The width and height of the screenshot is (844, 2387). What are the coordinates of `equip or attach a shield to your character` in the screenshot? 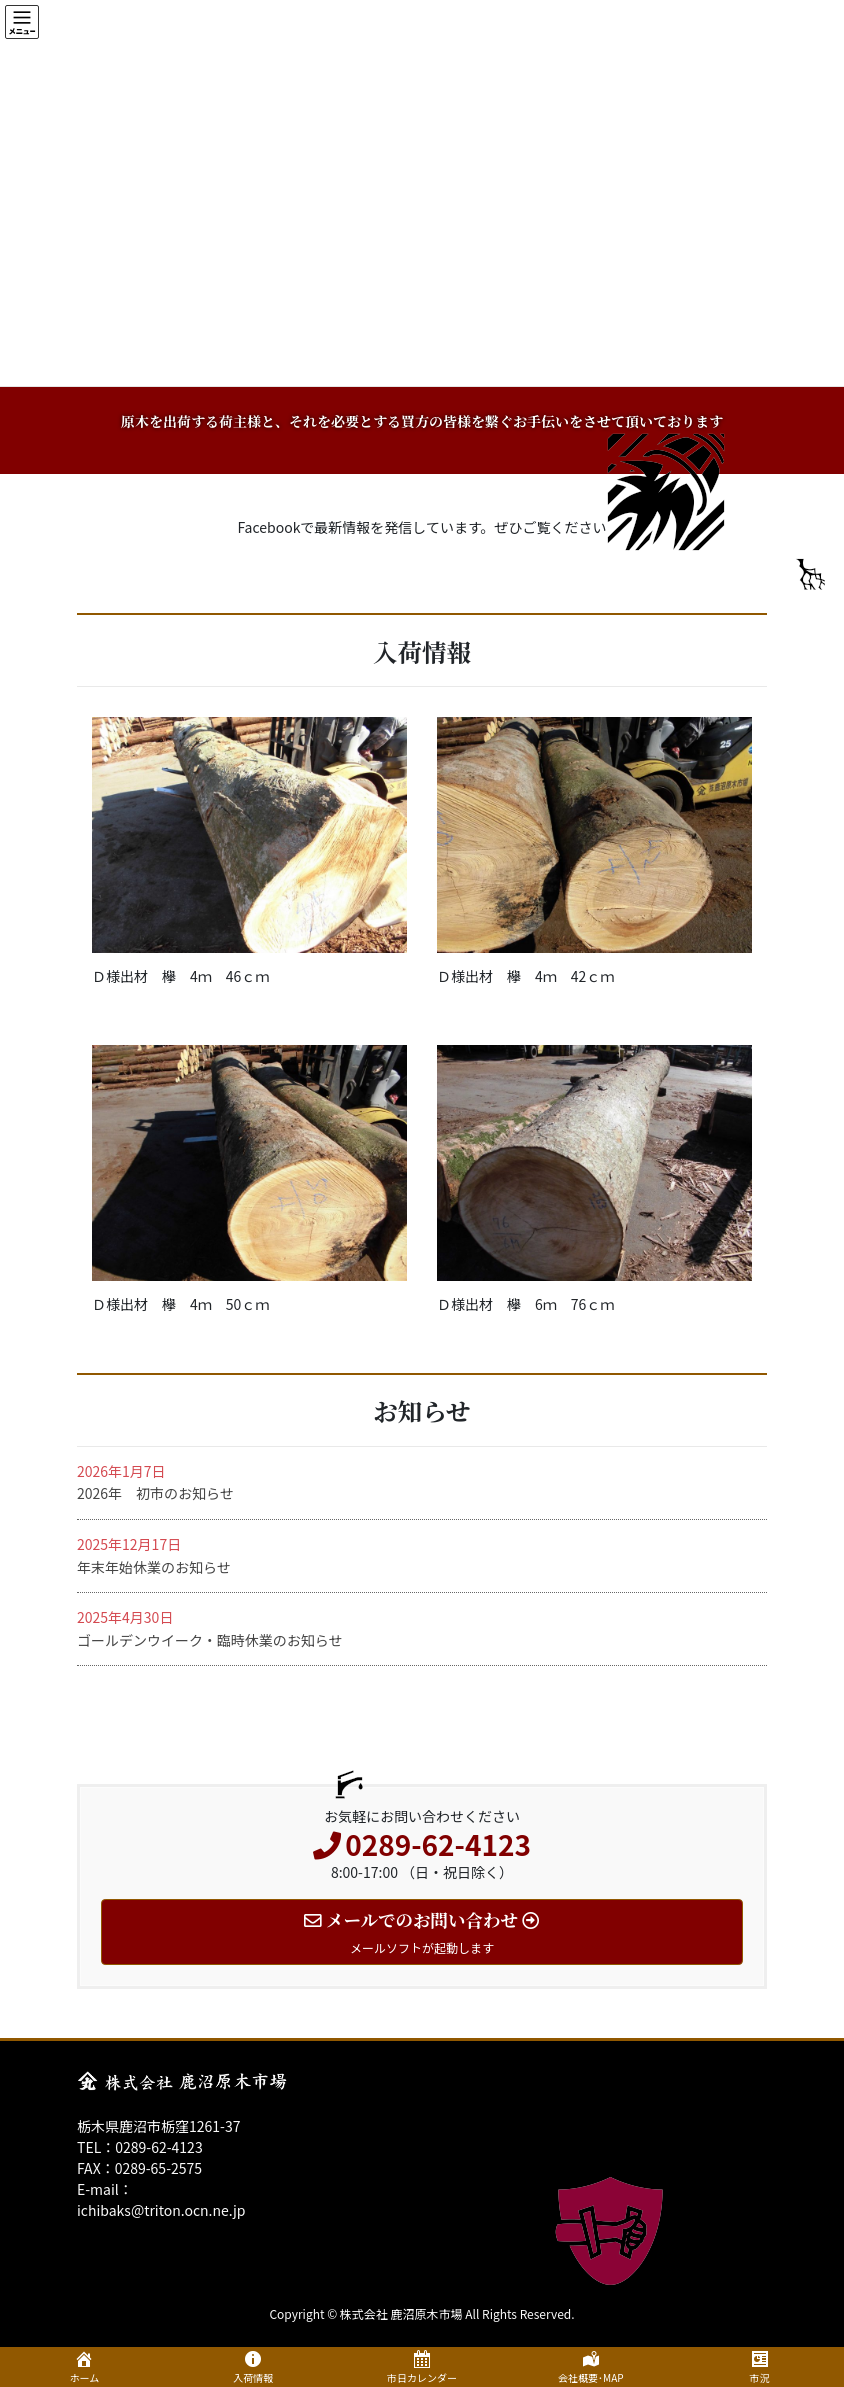 It's located at (610, 2230).